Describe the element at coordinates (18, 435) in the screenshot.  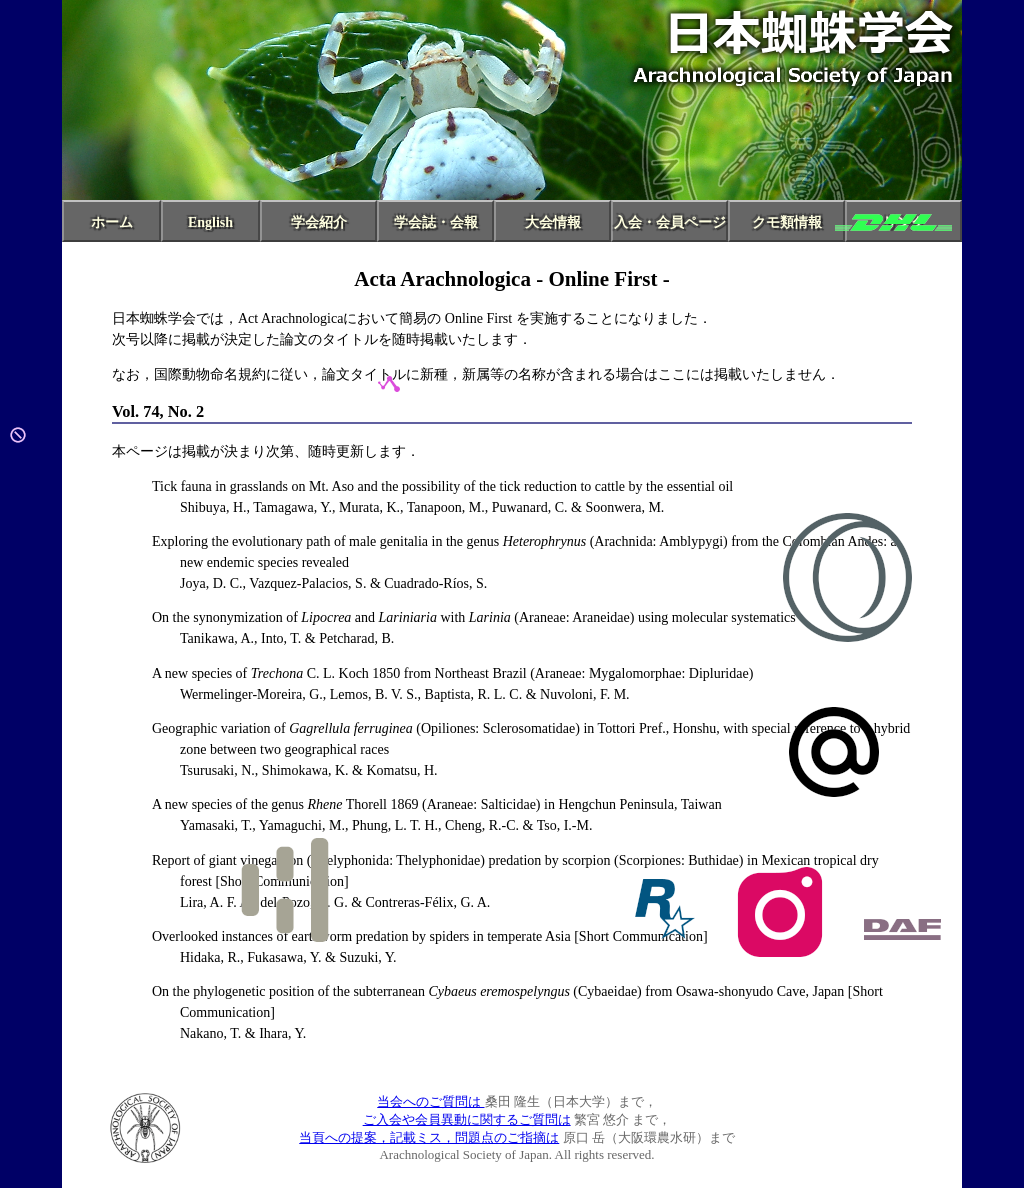
I see `indicates a blocked or prohibited action` at that location.